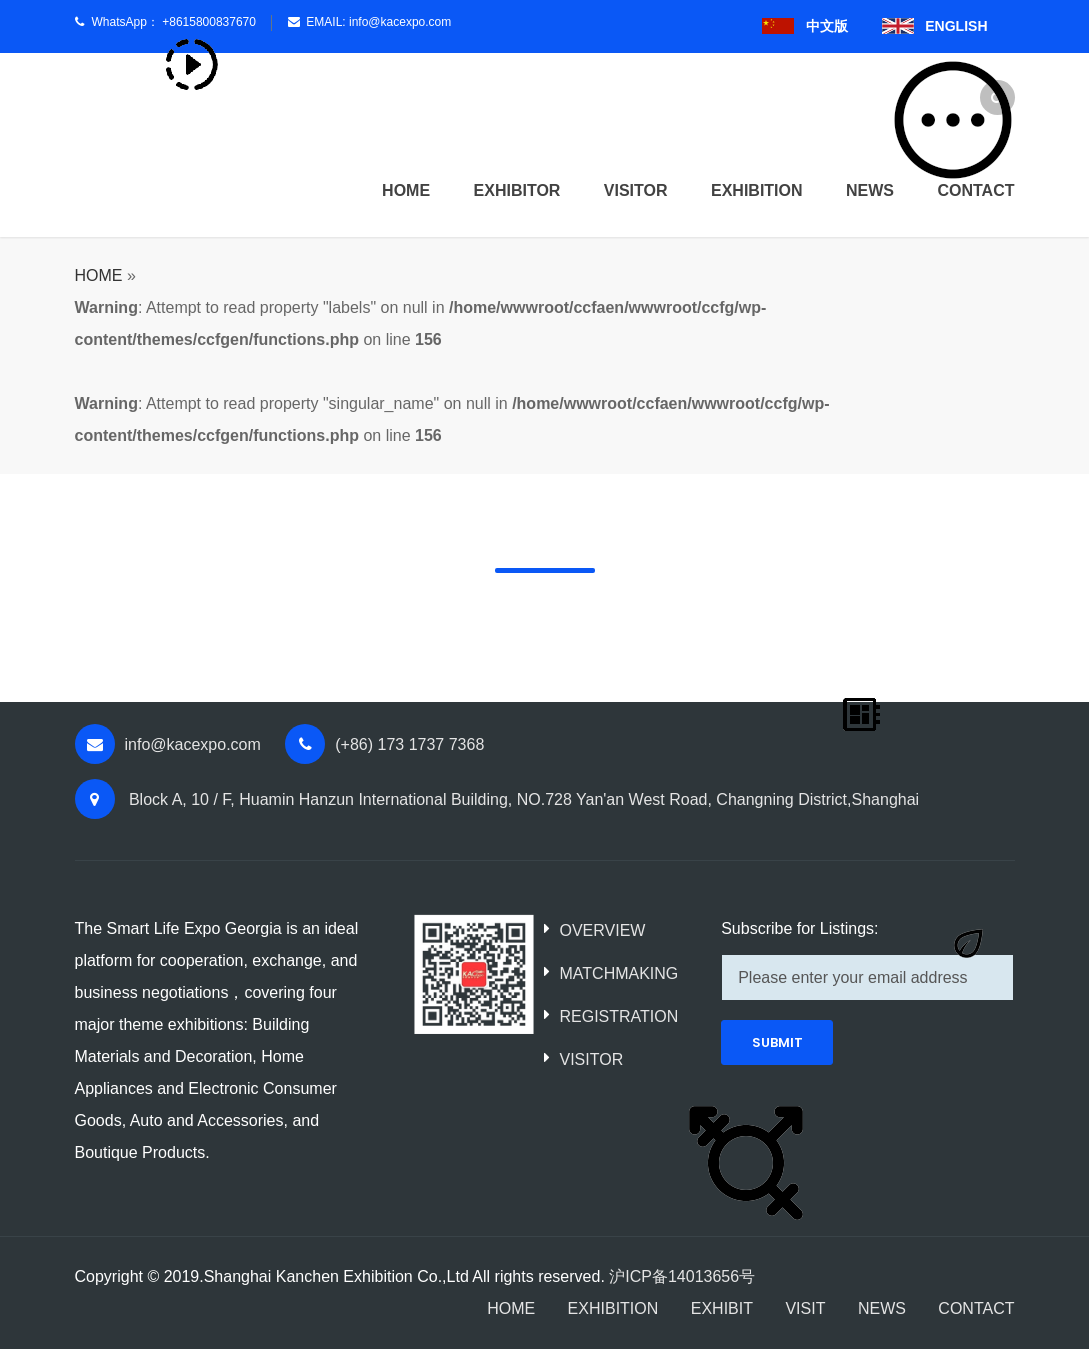 This screenshot has height=1349, width=1089. I want to click on enable eco-friendly or power-saving mode, so click(968, 943).